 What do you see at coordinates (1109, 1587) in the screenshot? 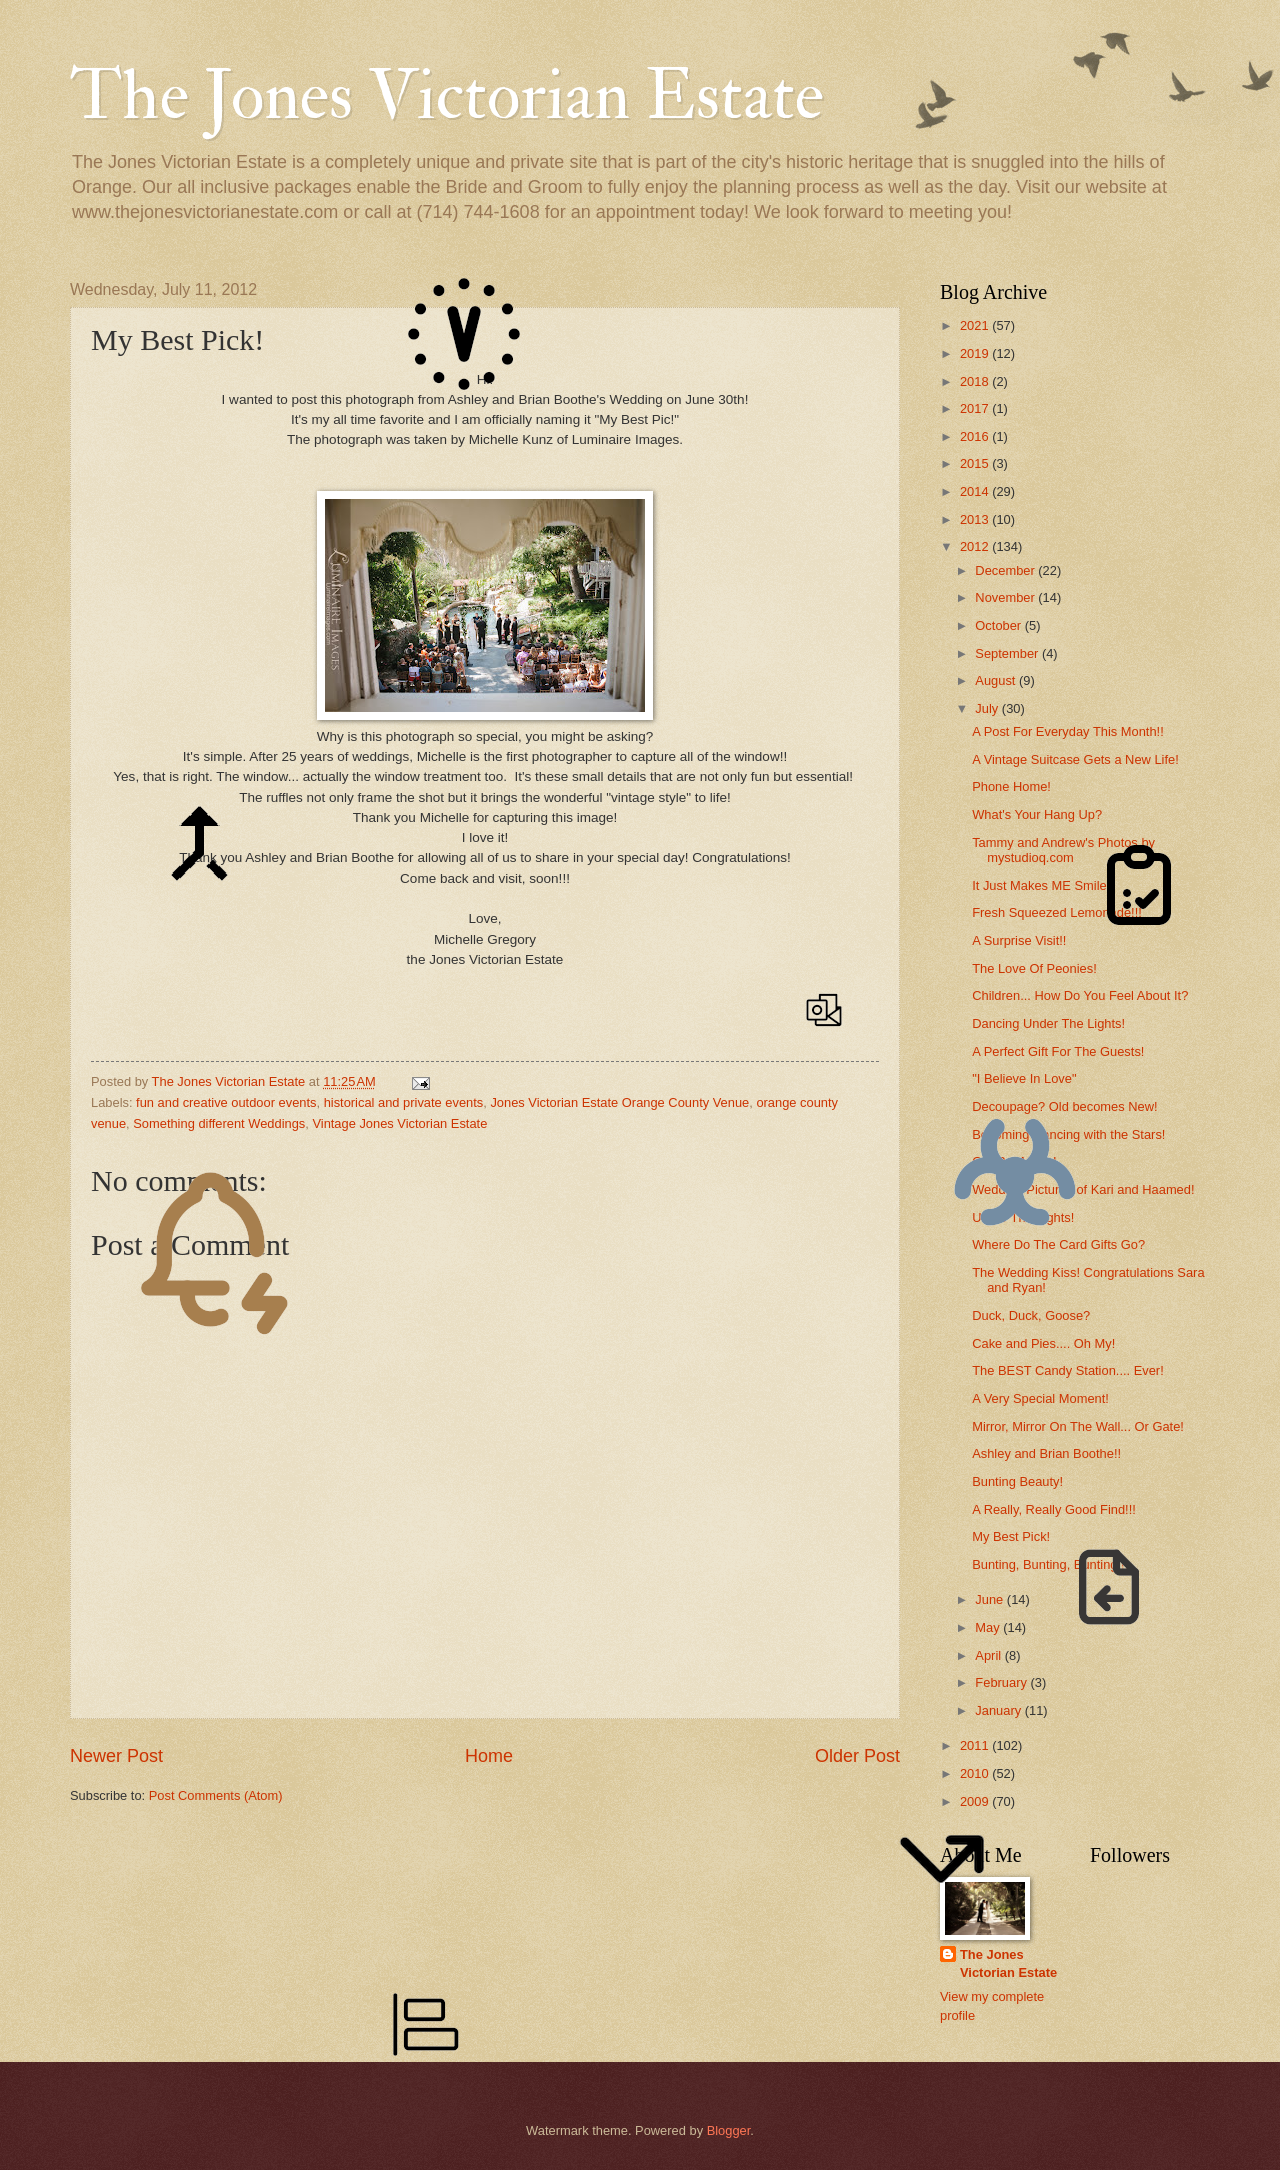
I see `import a file from another location` at bounding box center [1109, 1587].